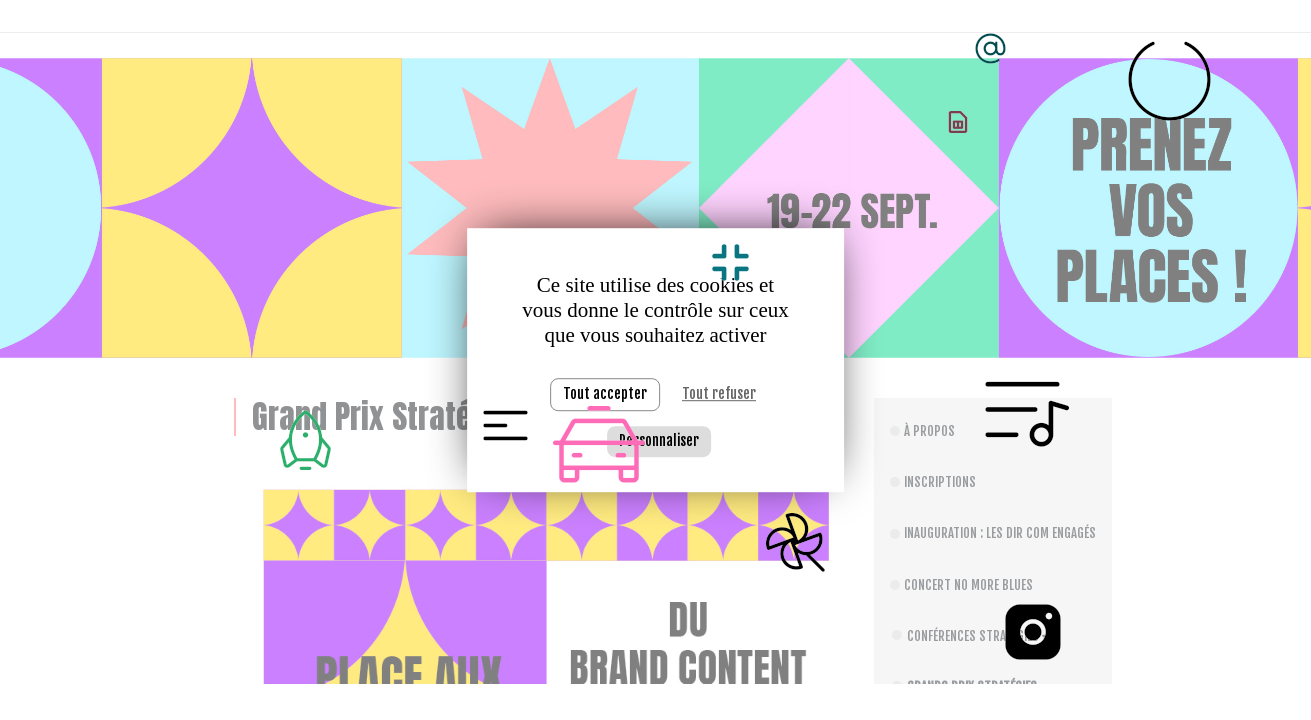 This screenshot has width=1311, height=720. I want to click on enter an email address, so click(990, 48).